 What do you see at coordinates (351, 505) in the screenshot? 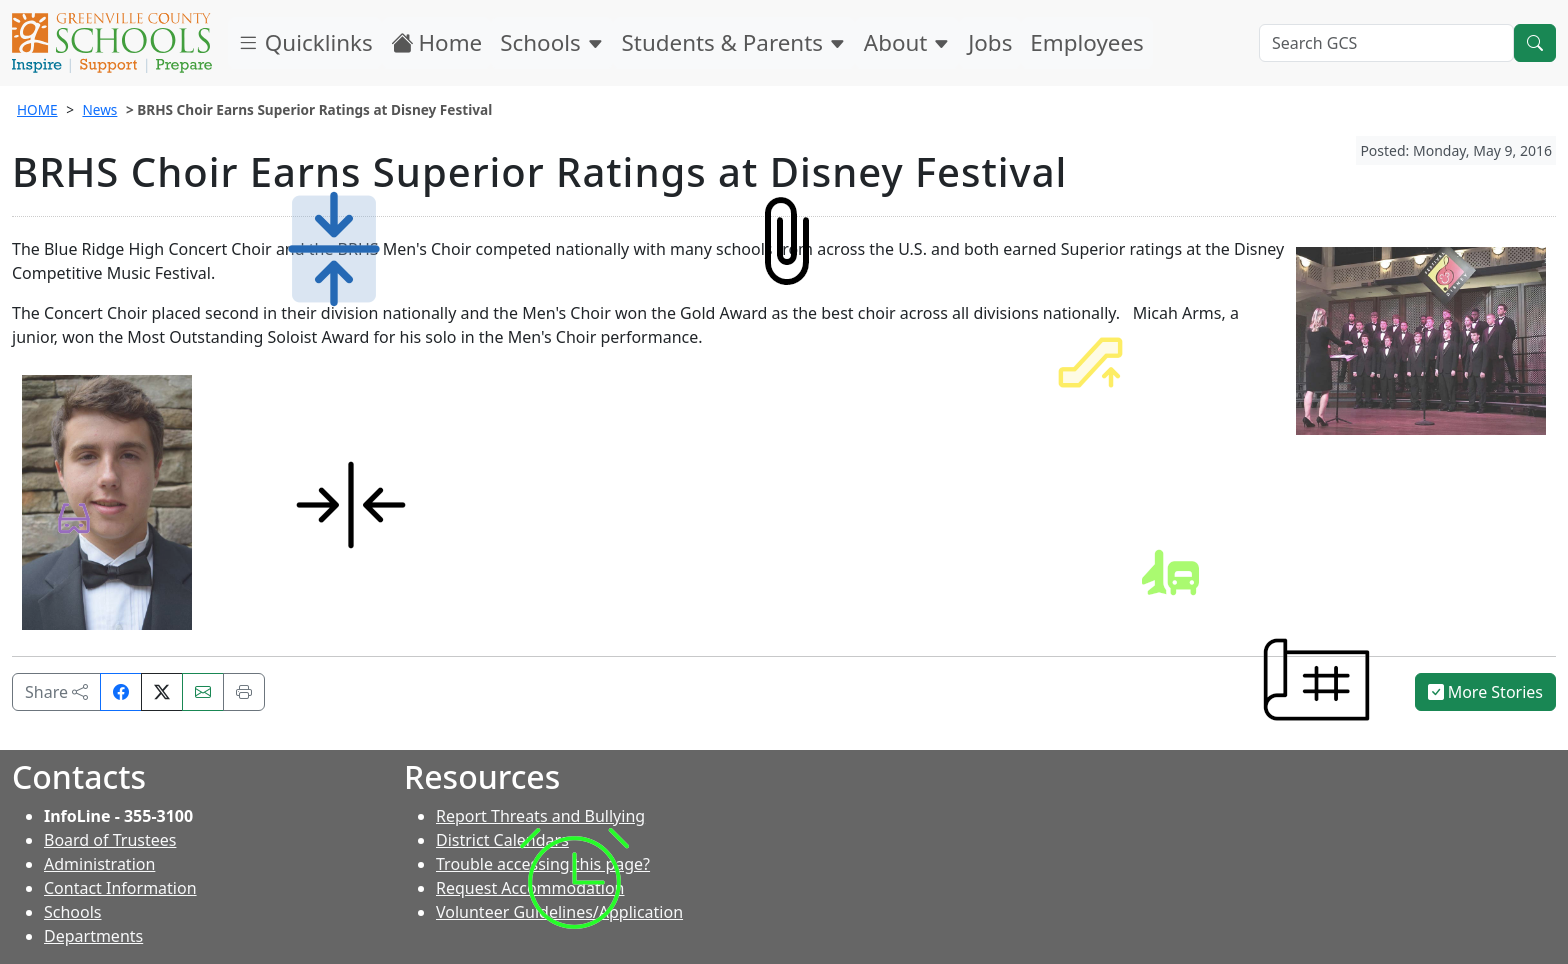
I see `collapse content horizontally` at bounding box center [351, 505].